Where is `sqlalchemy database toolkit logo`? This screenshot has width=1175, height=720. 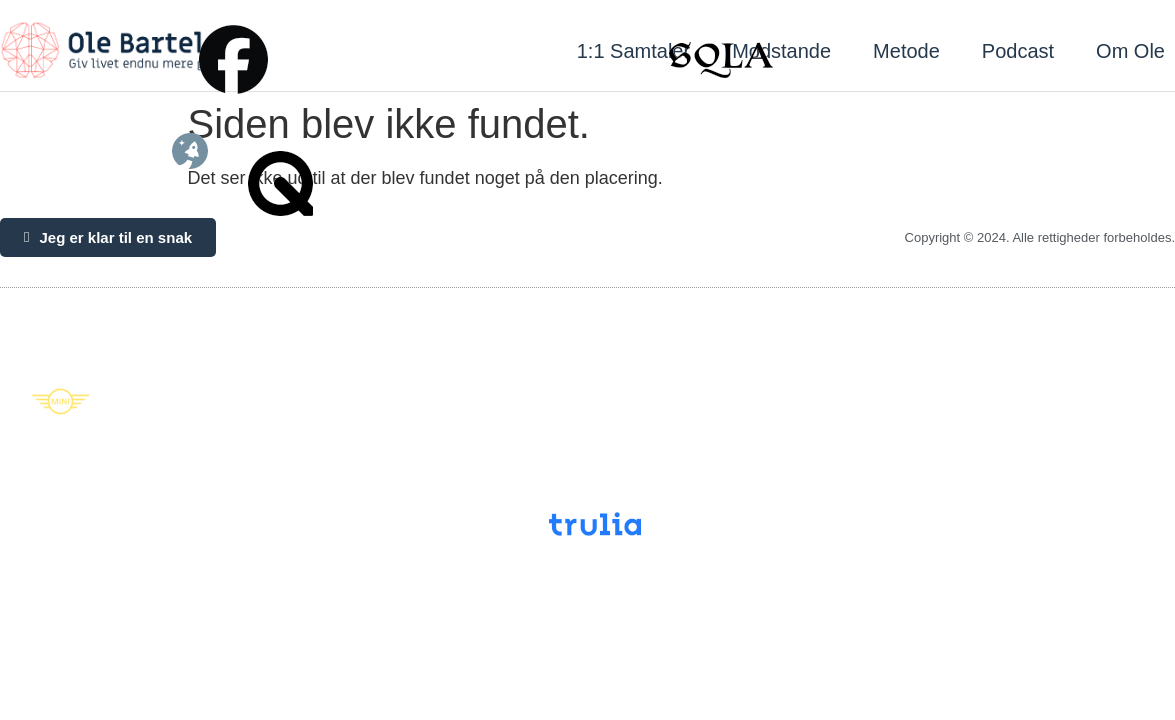
sqlalchemy database toolkit logo is located at coordinates (721, 60).